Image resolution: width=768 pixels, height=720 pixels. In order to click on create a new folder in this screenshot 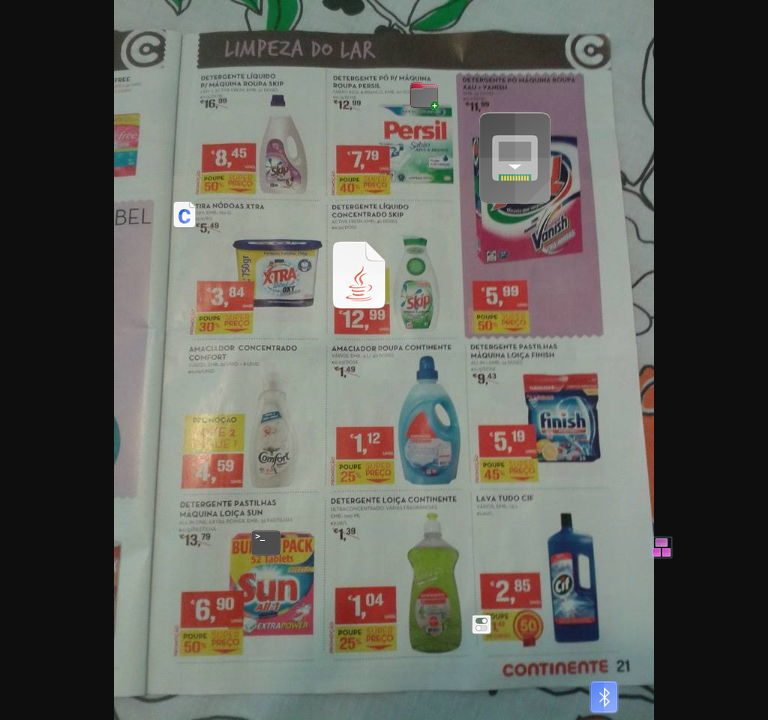, I will do `click(424, 95)`.